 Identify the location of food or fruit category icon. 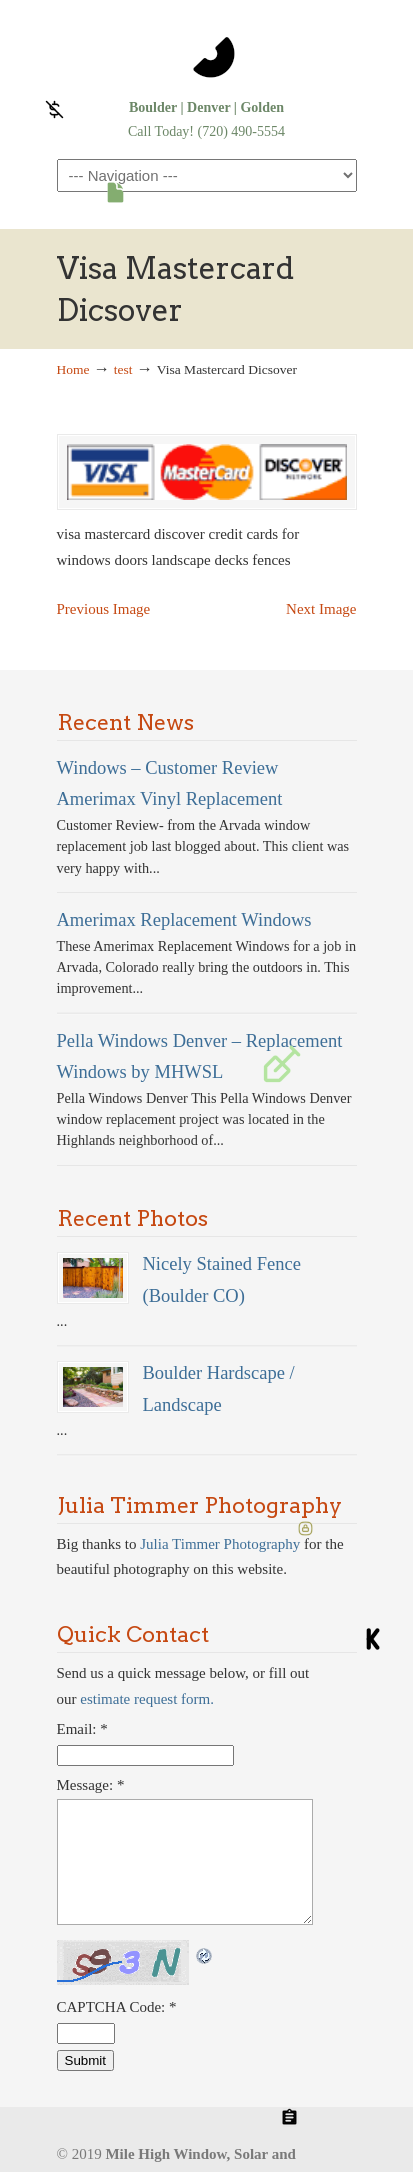
(215, 58).